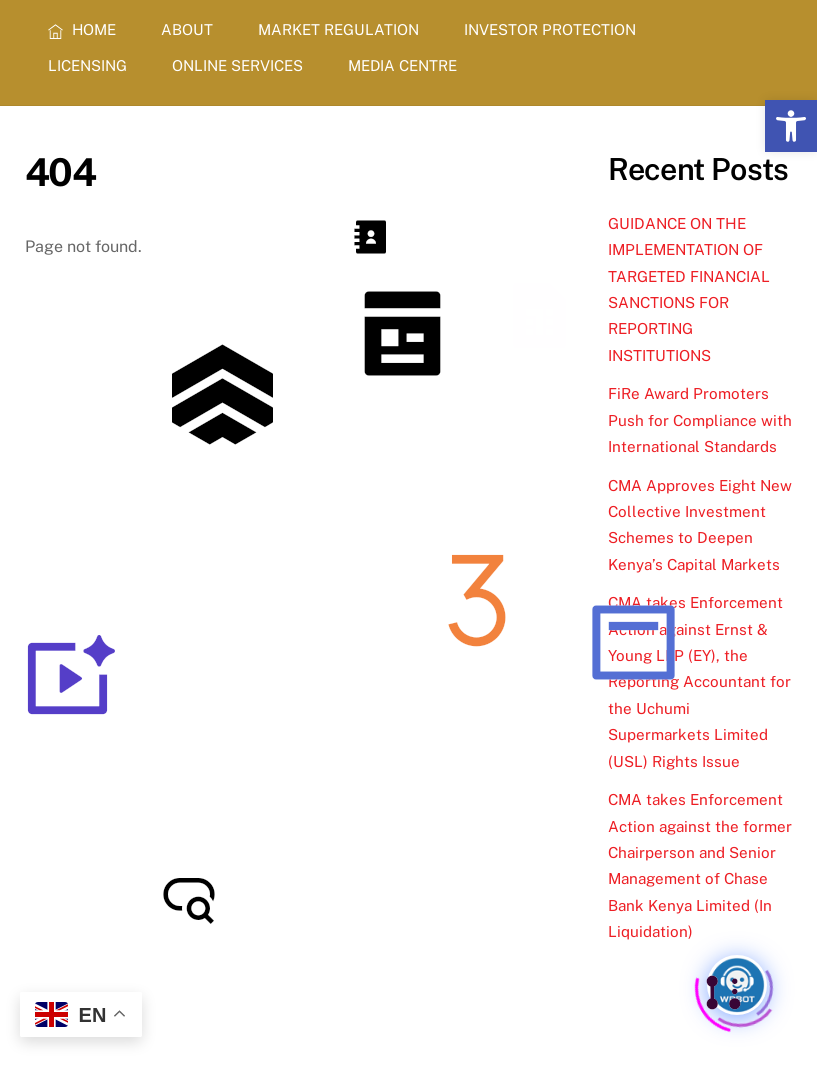  Describe the element at coordinates (723, 992) in the screenshot. I see `indicates a draft pull request in a git repository` at that location.